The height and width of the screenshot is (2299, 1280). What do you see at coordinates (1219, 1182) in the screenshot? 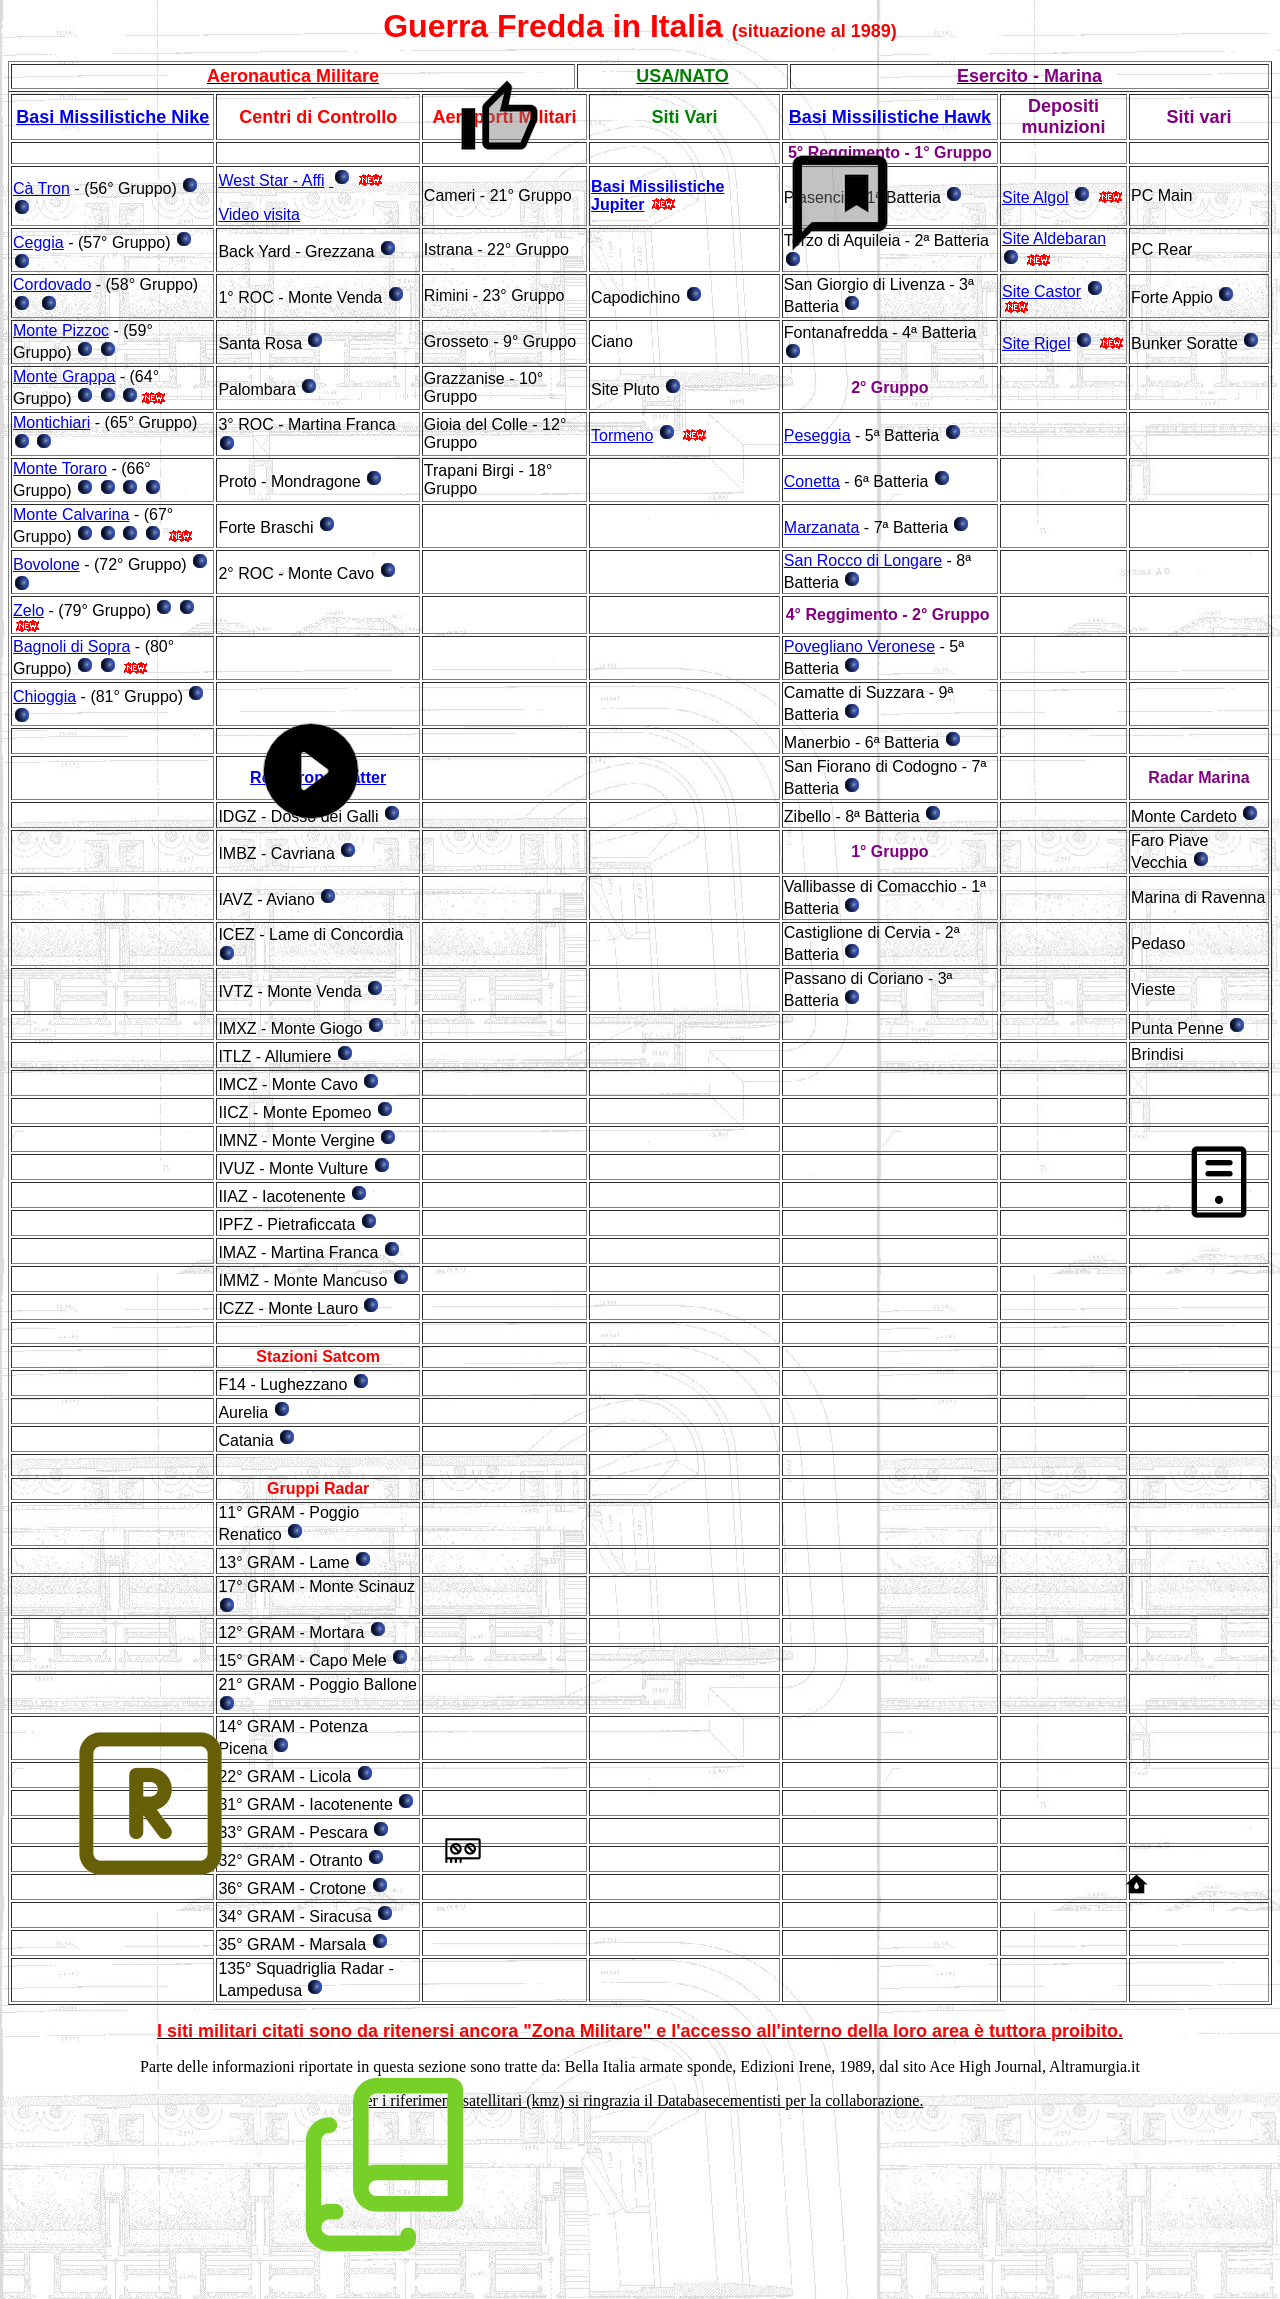
I see `access server or desktop computer settings` at bounding box center [1219, 1182].